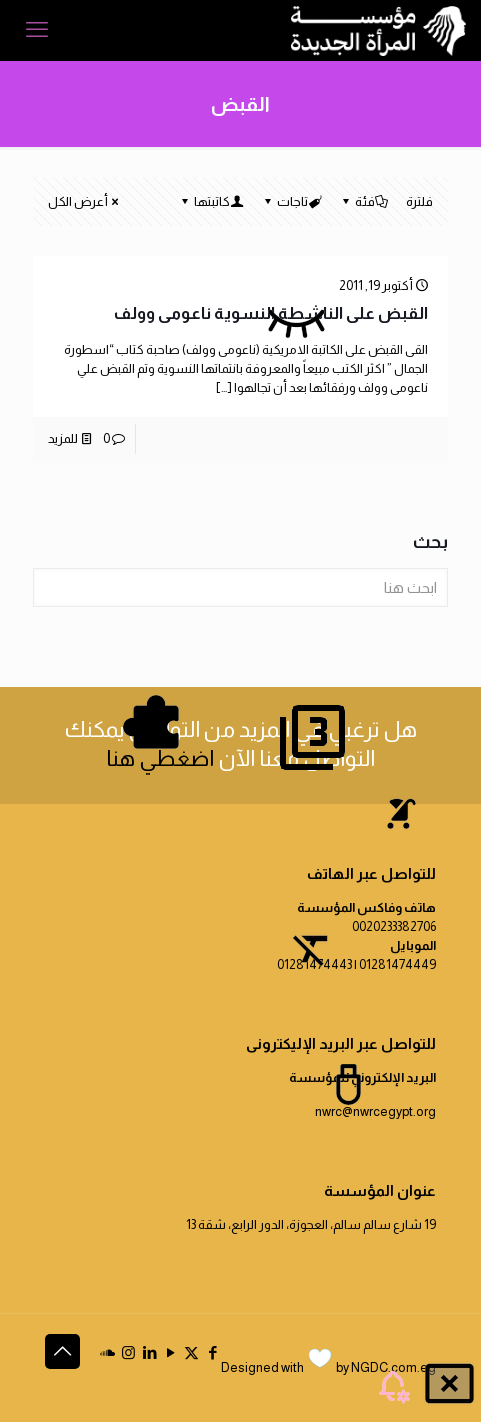 This screenshot has width=481, height=1422. I want to click on hide password or sensitive content, so click(296, 318).